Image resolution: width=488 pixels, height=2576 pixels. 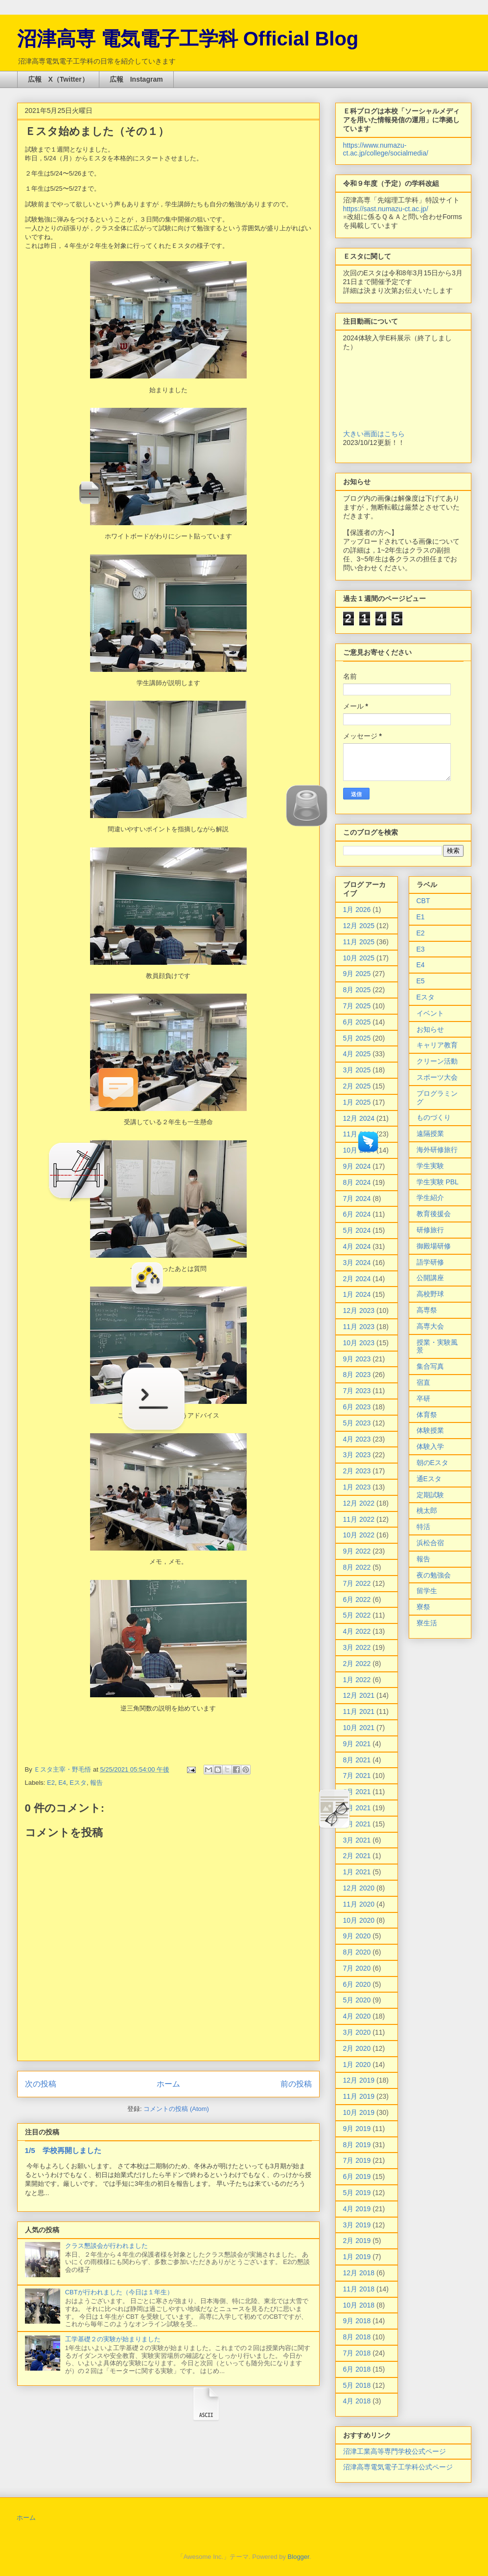 What do you see at coordinates (306, 805) in the screenshot?
I see `open preview app to view images and PDFs` at bounding box center [306, 805].